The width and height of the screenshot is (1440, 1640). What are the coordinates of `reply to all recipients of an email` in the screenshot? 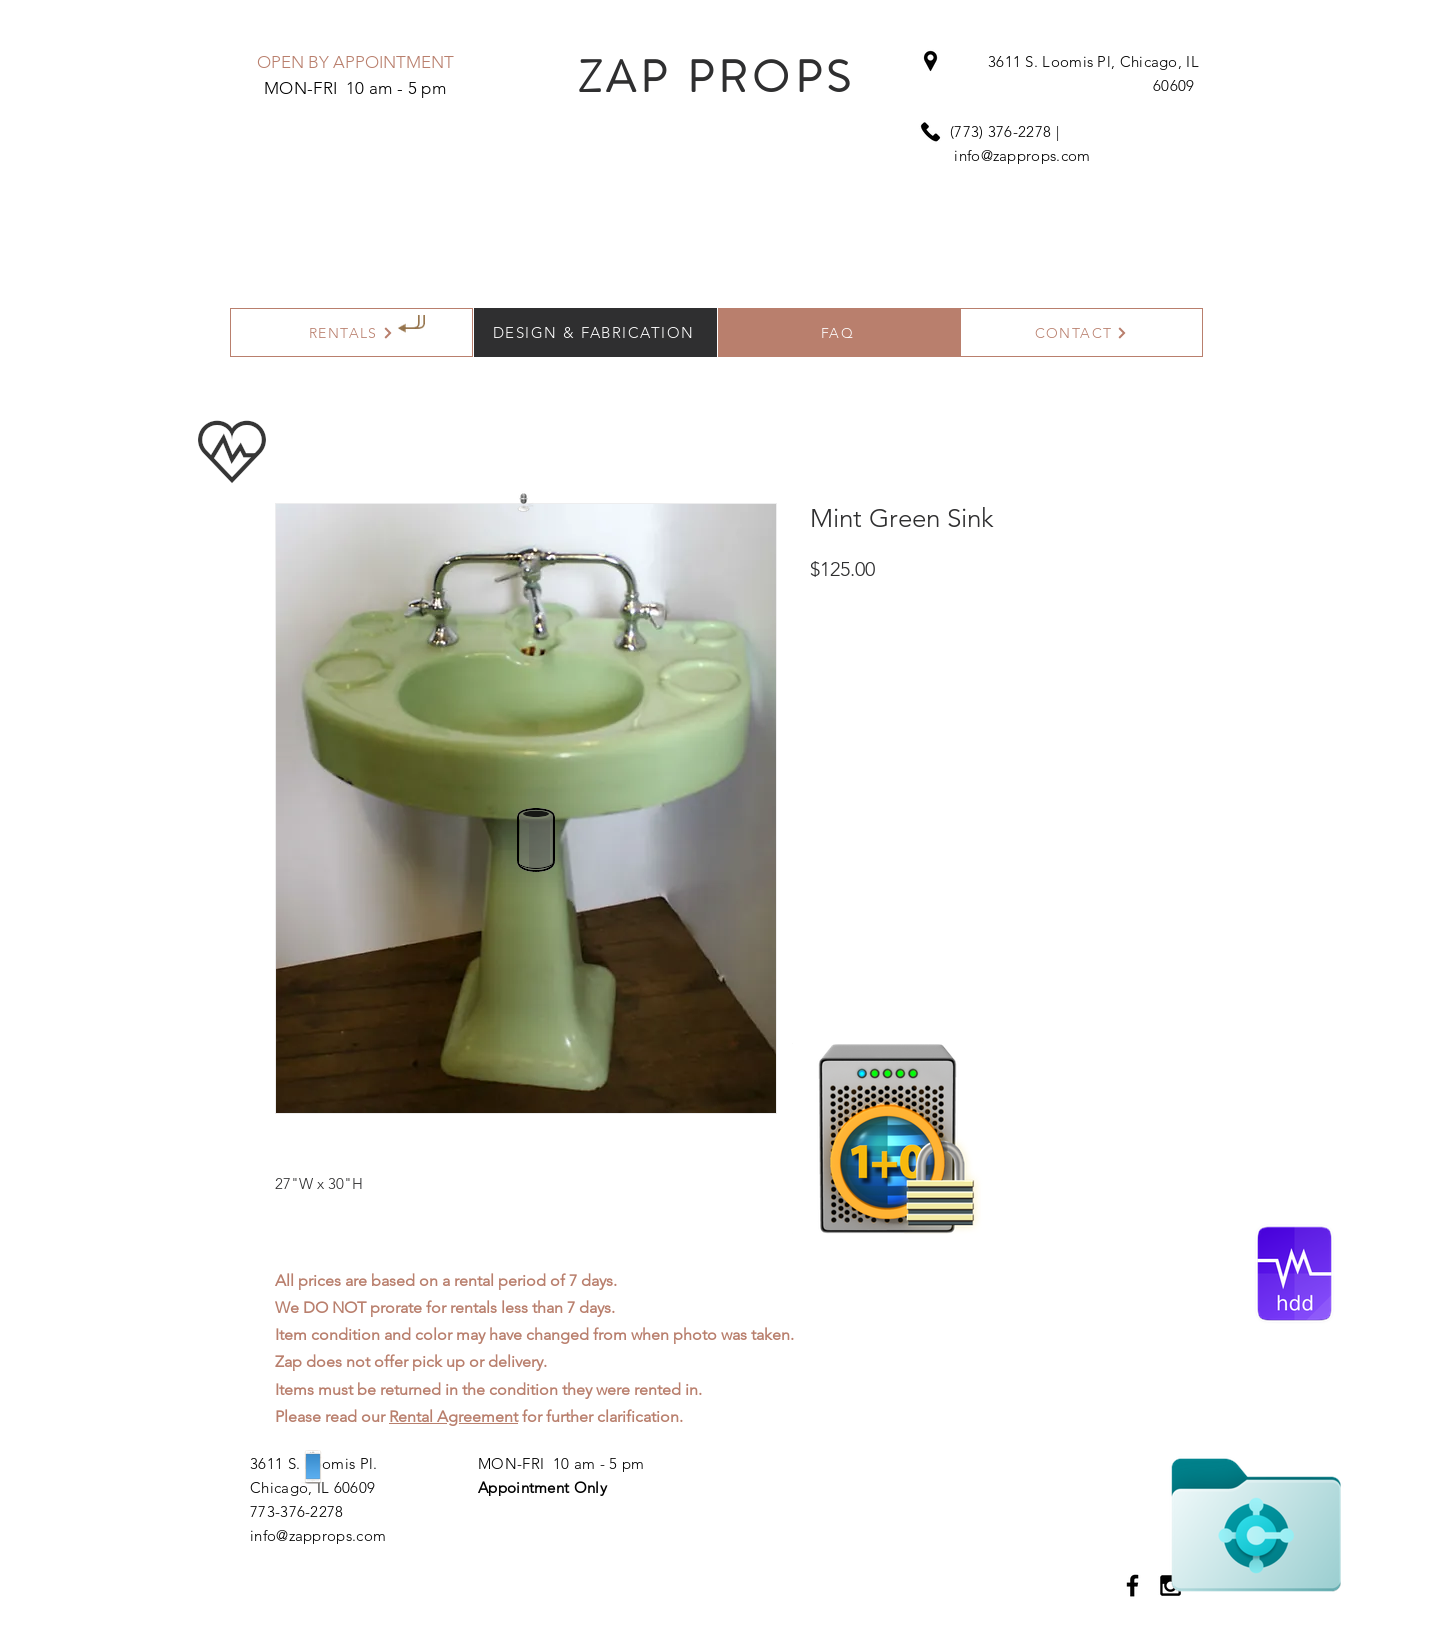 It's located at (411, 322).